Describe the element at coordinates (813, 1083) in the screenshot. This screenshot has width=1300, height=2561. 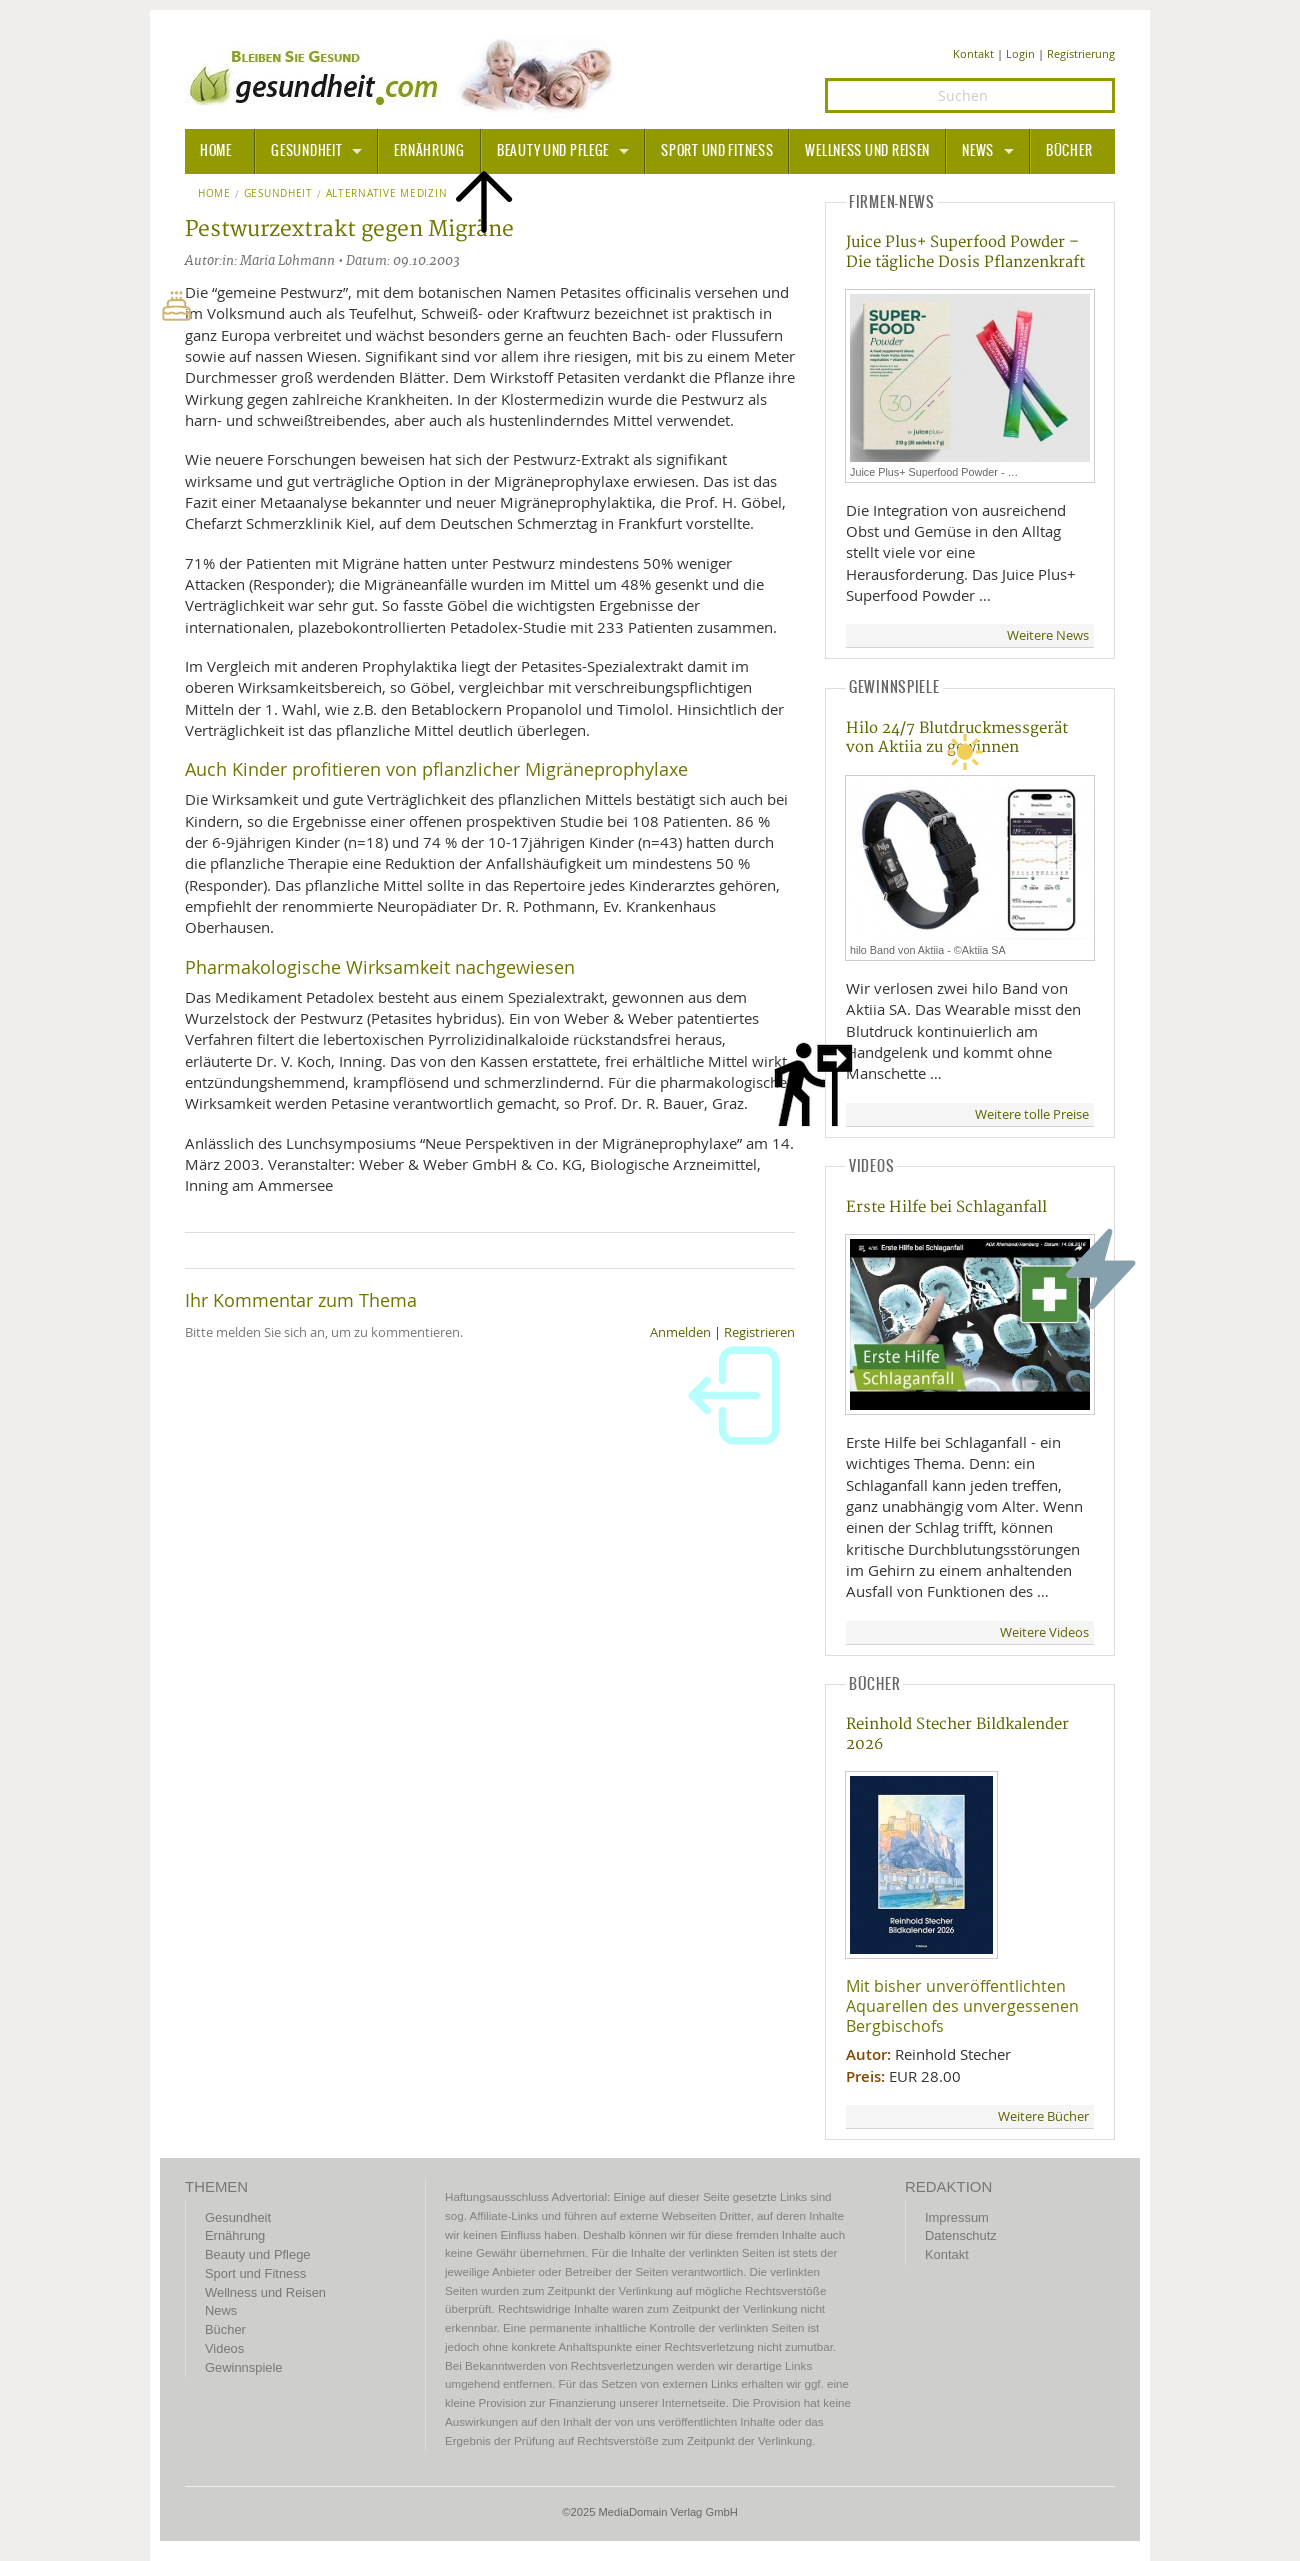
I see `follow directional signs or navigation guidance` at that location.